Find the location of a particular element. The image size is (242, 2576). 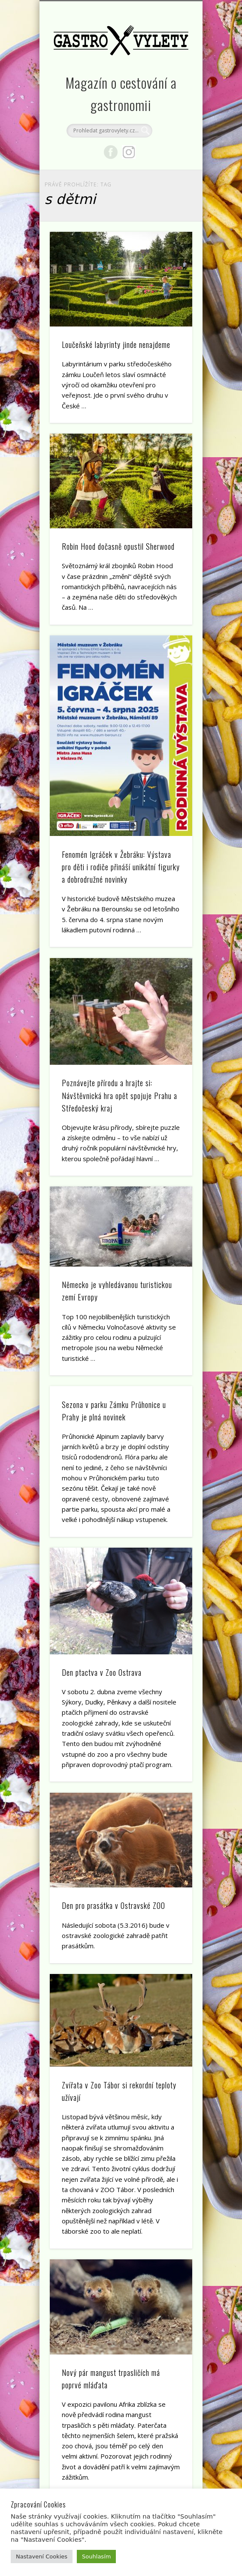

access distrokid music distribution platform is located at coordinates (116, 1647).